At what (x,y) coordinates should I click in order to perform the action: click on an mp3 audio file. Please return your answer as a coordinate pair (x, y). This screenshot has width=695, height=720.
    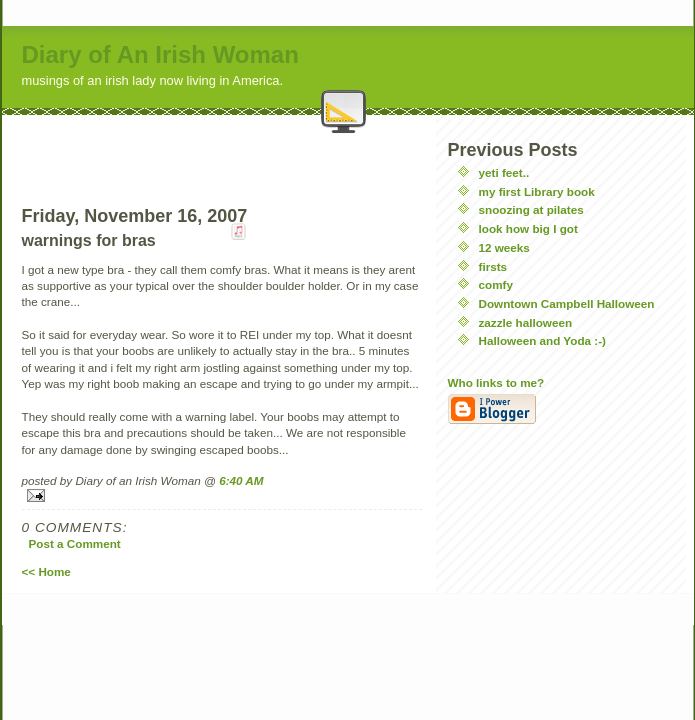
    Looking at the image, I should click on (238, 231).